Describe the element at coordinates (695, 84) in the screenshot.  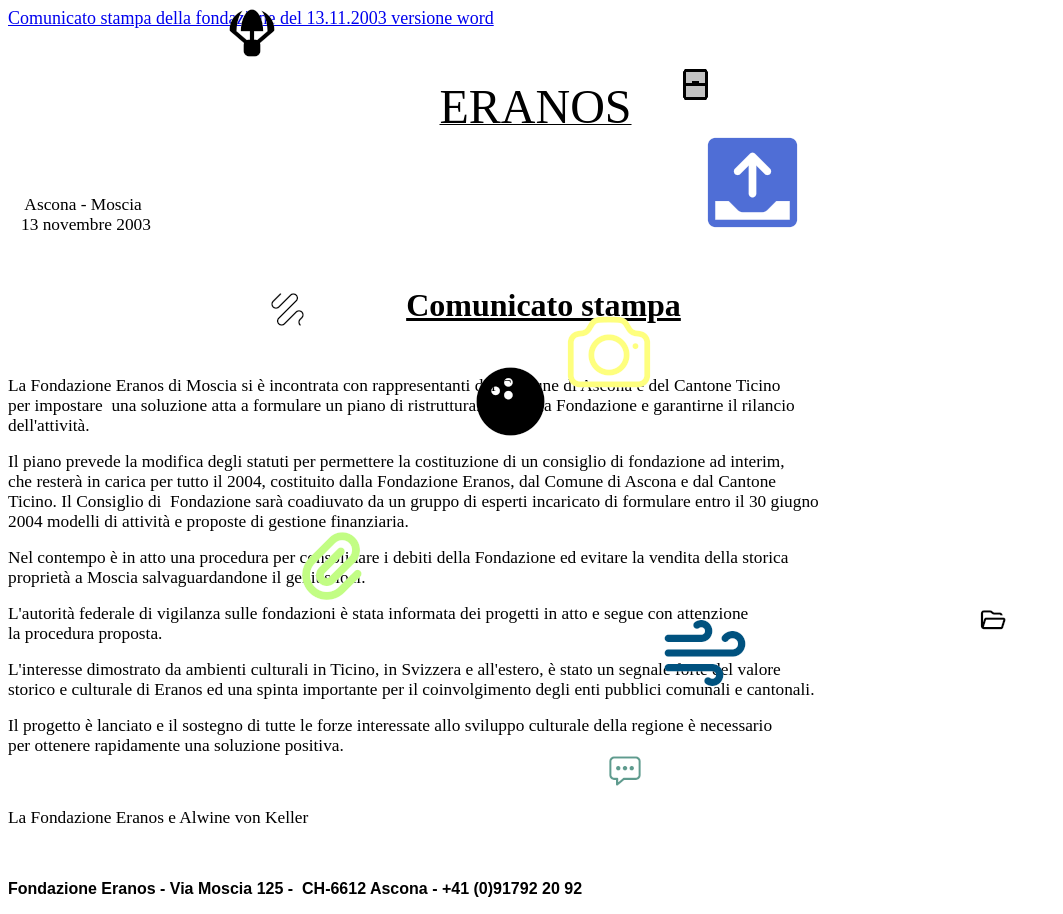
I see `view window sensor status` at that location.